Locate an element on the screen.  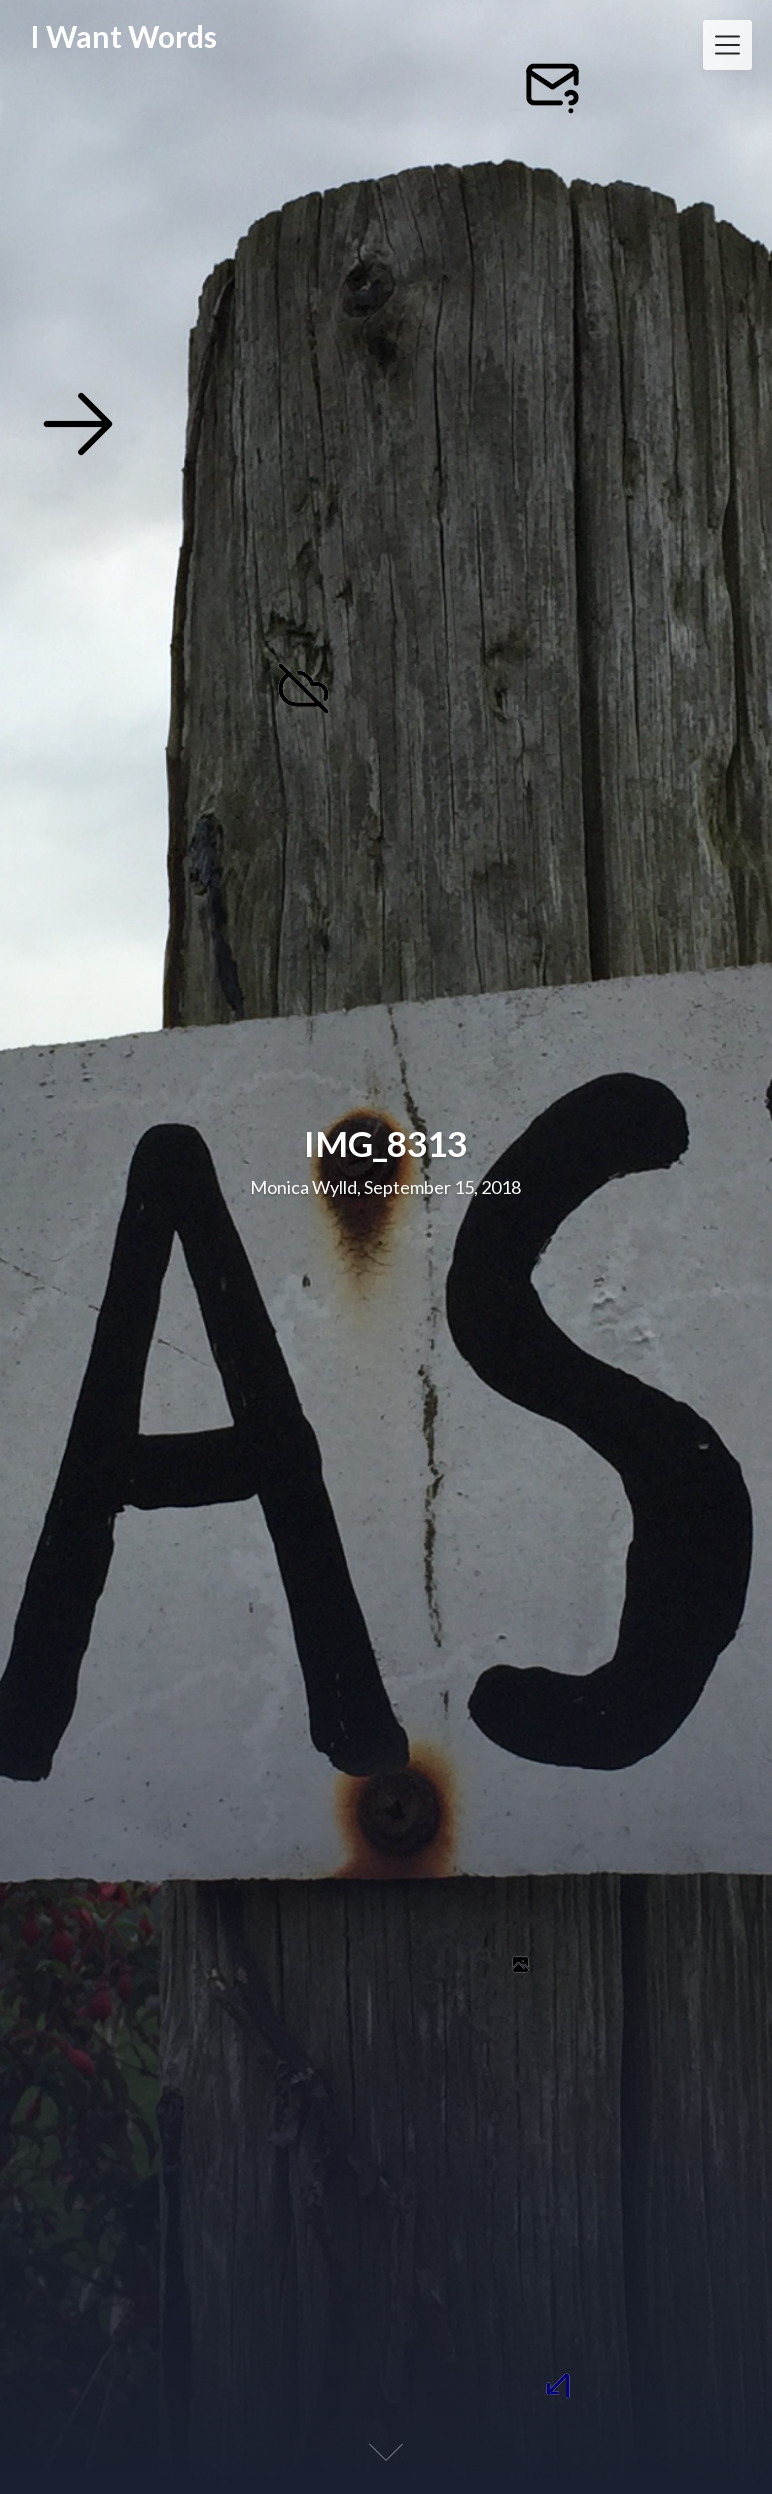
email help or support is located at coordinates (552, 84).